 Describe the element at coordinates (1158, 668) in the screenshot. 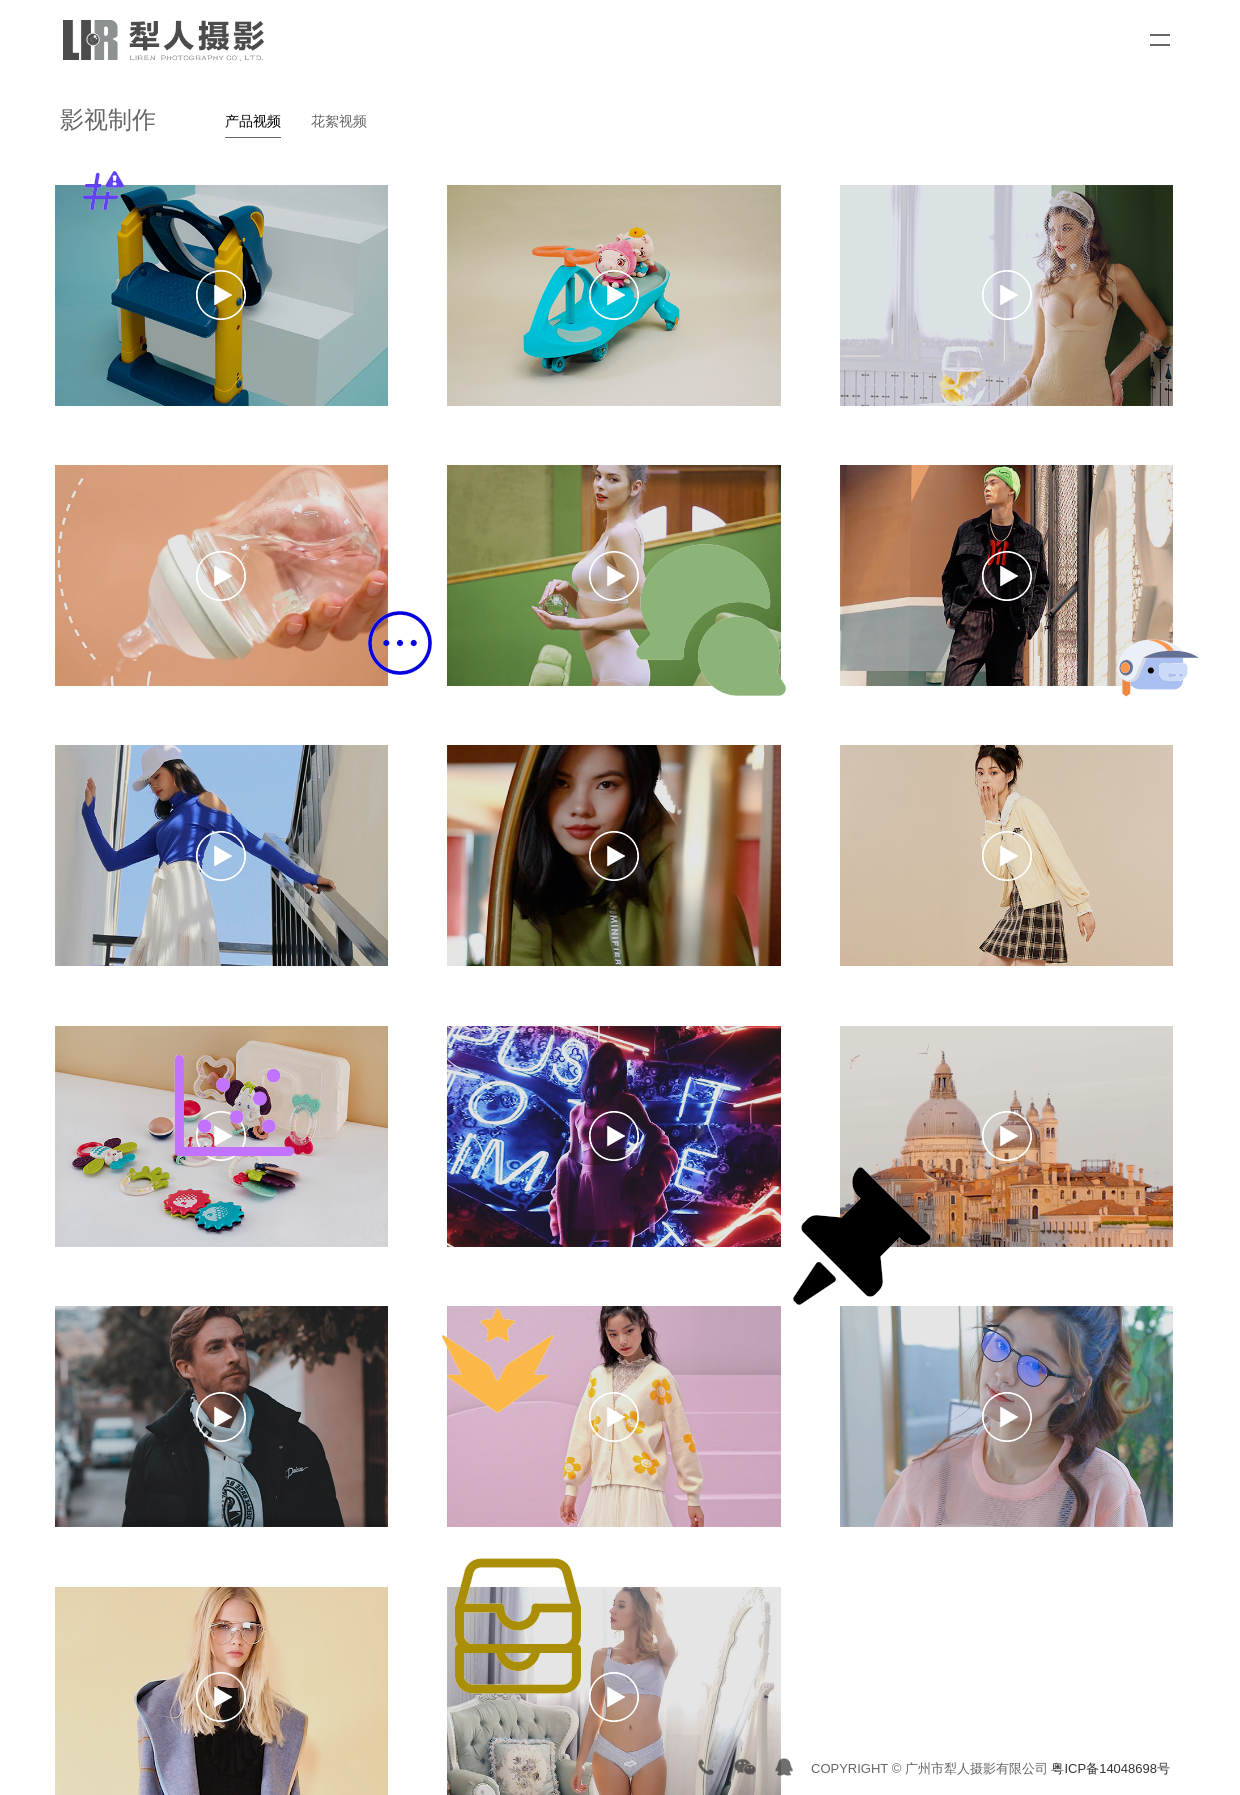

I see `discord early supporter badge` at that location.